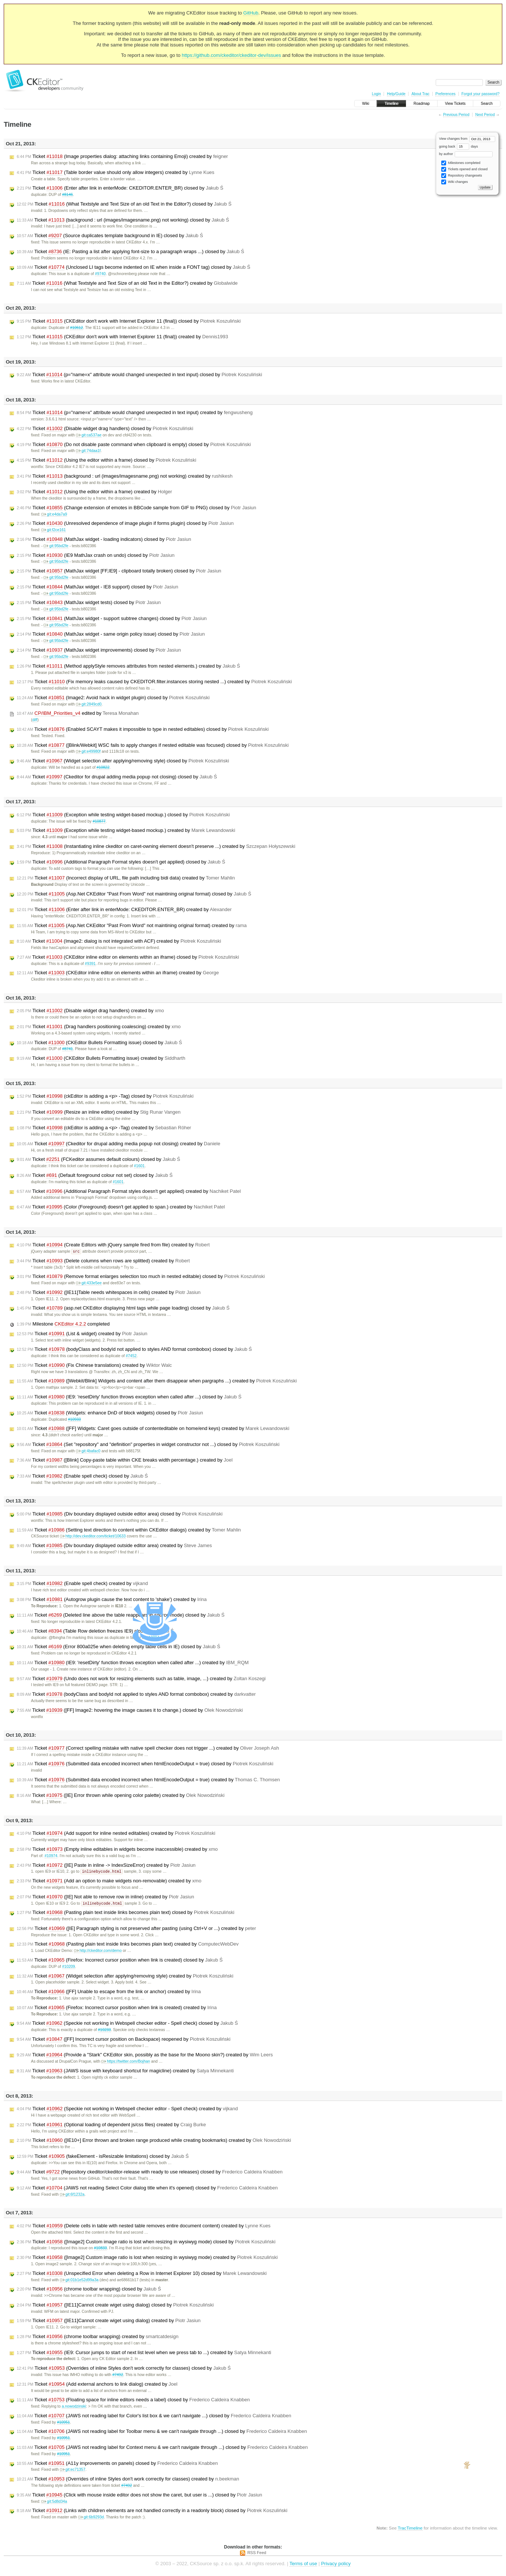  Describe the element at coordinates (467, 2465) in the screenshot. I see `access first aid or injury reporting` at that location.